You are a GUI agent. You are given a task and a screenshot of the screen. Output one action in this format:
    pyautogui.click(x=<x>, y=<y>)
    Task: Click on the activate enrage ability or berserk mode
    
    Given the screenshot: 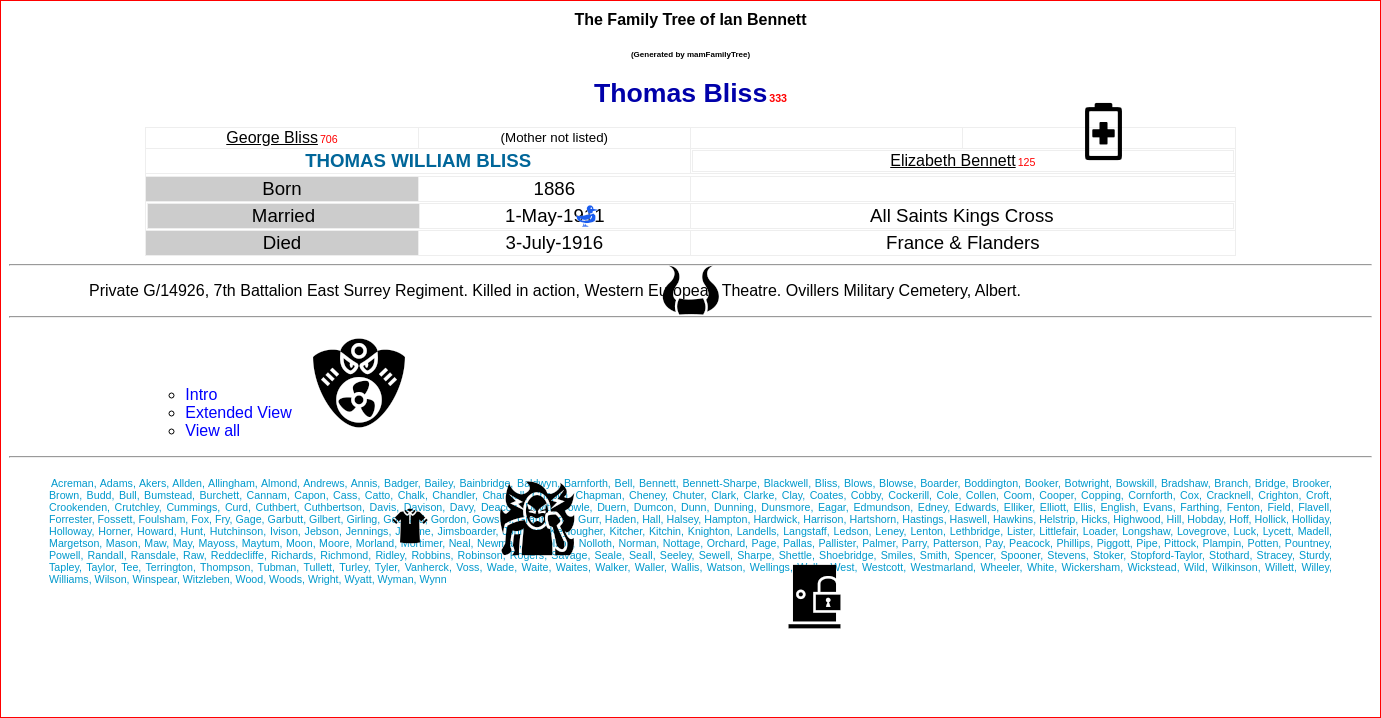 What is the action you would take?
    pyautogui.click(x=537, y=518)
    